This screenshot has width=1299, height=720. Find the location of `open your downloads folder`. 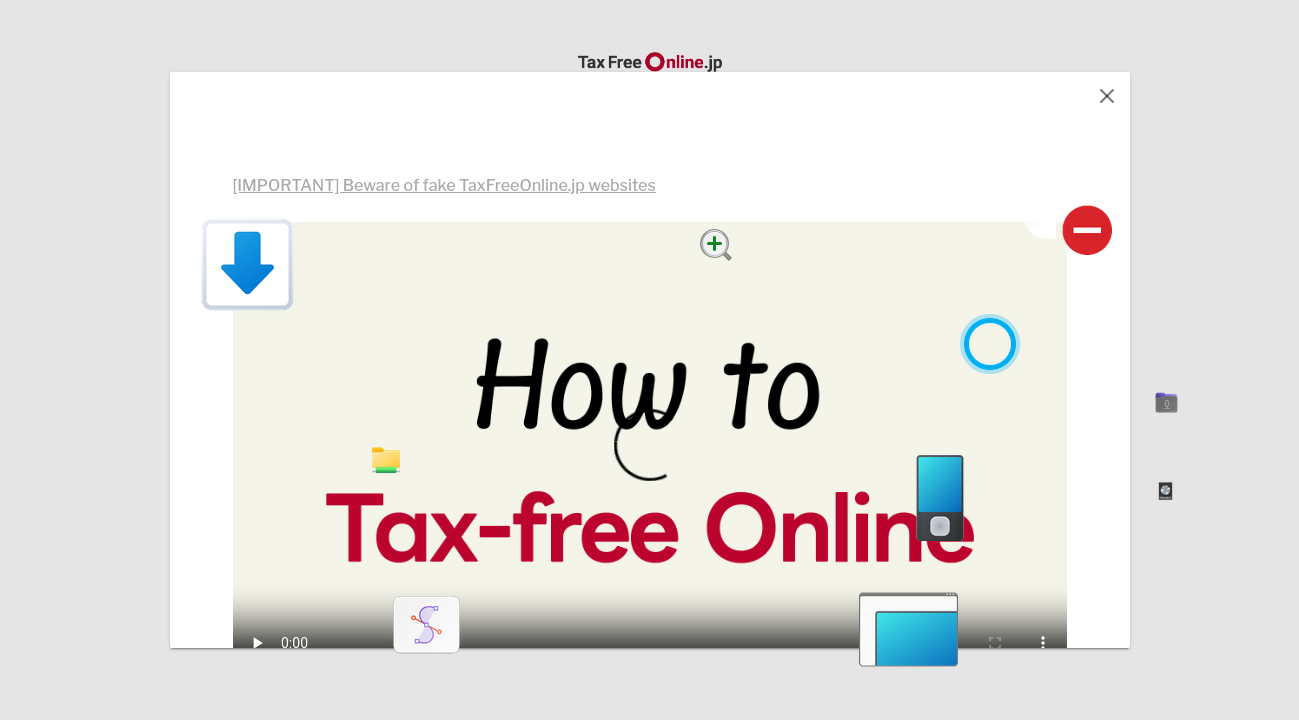

open your downloads folder is located at coordinates (1166, 402).